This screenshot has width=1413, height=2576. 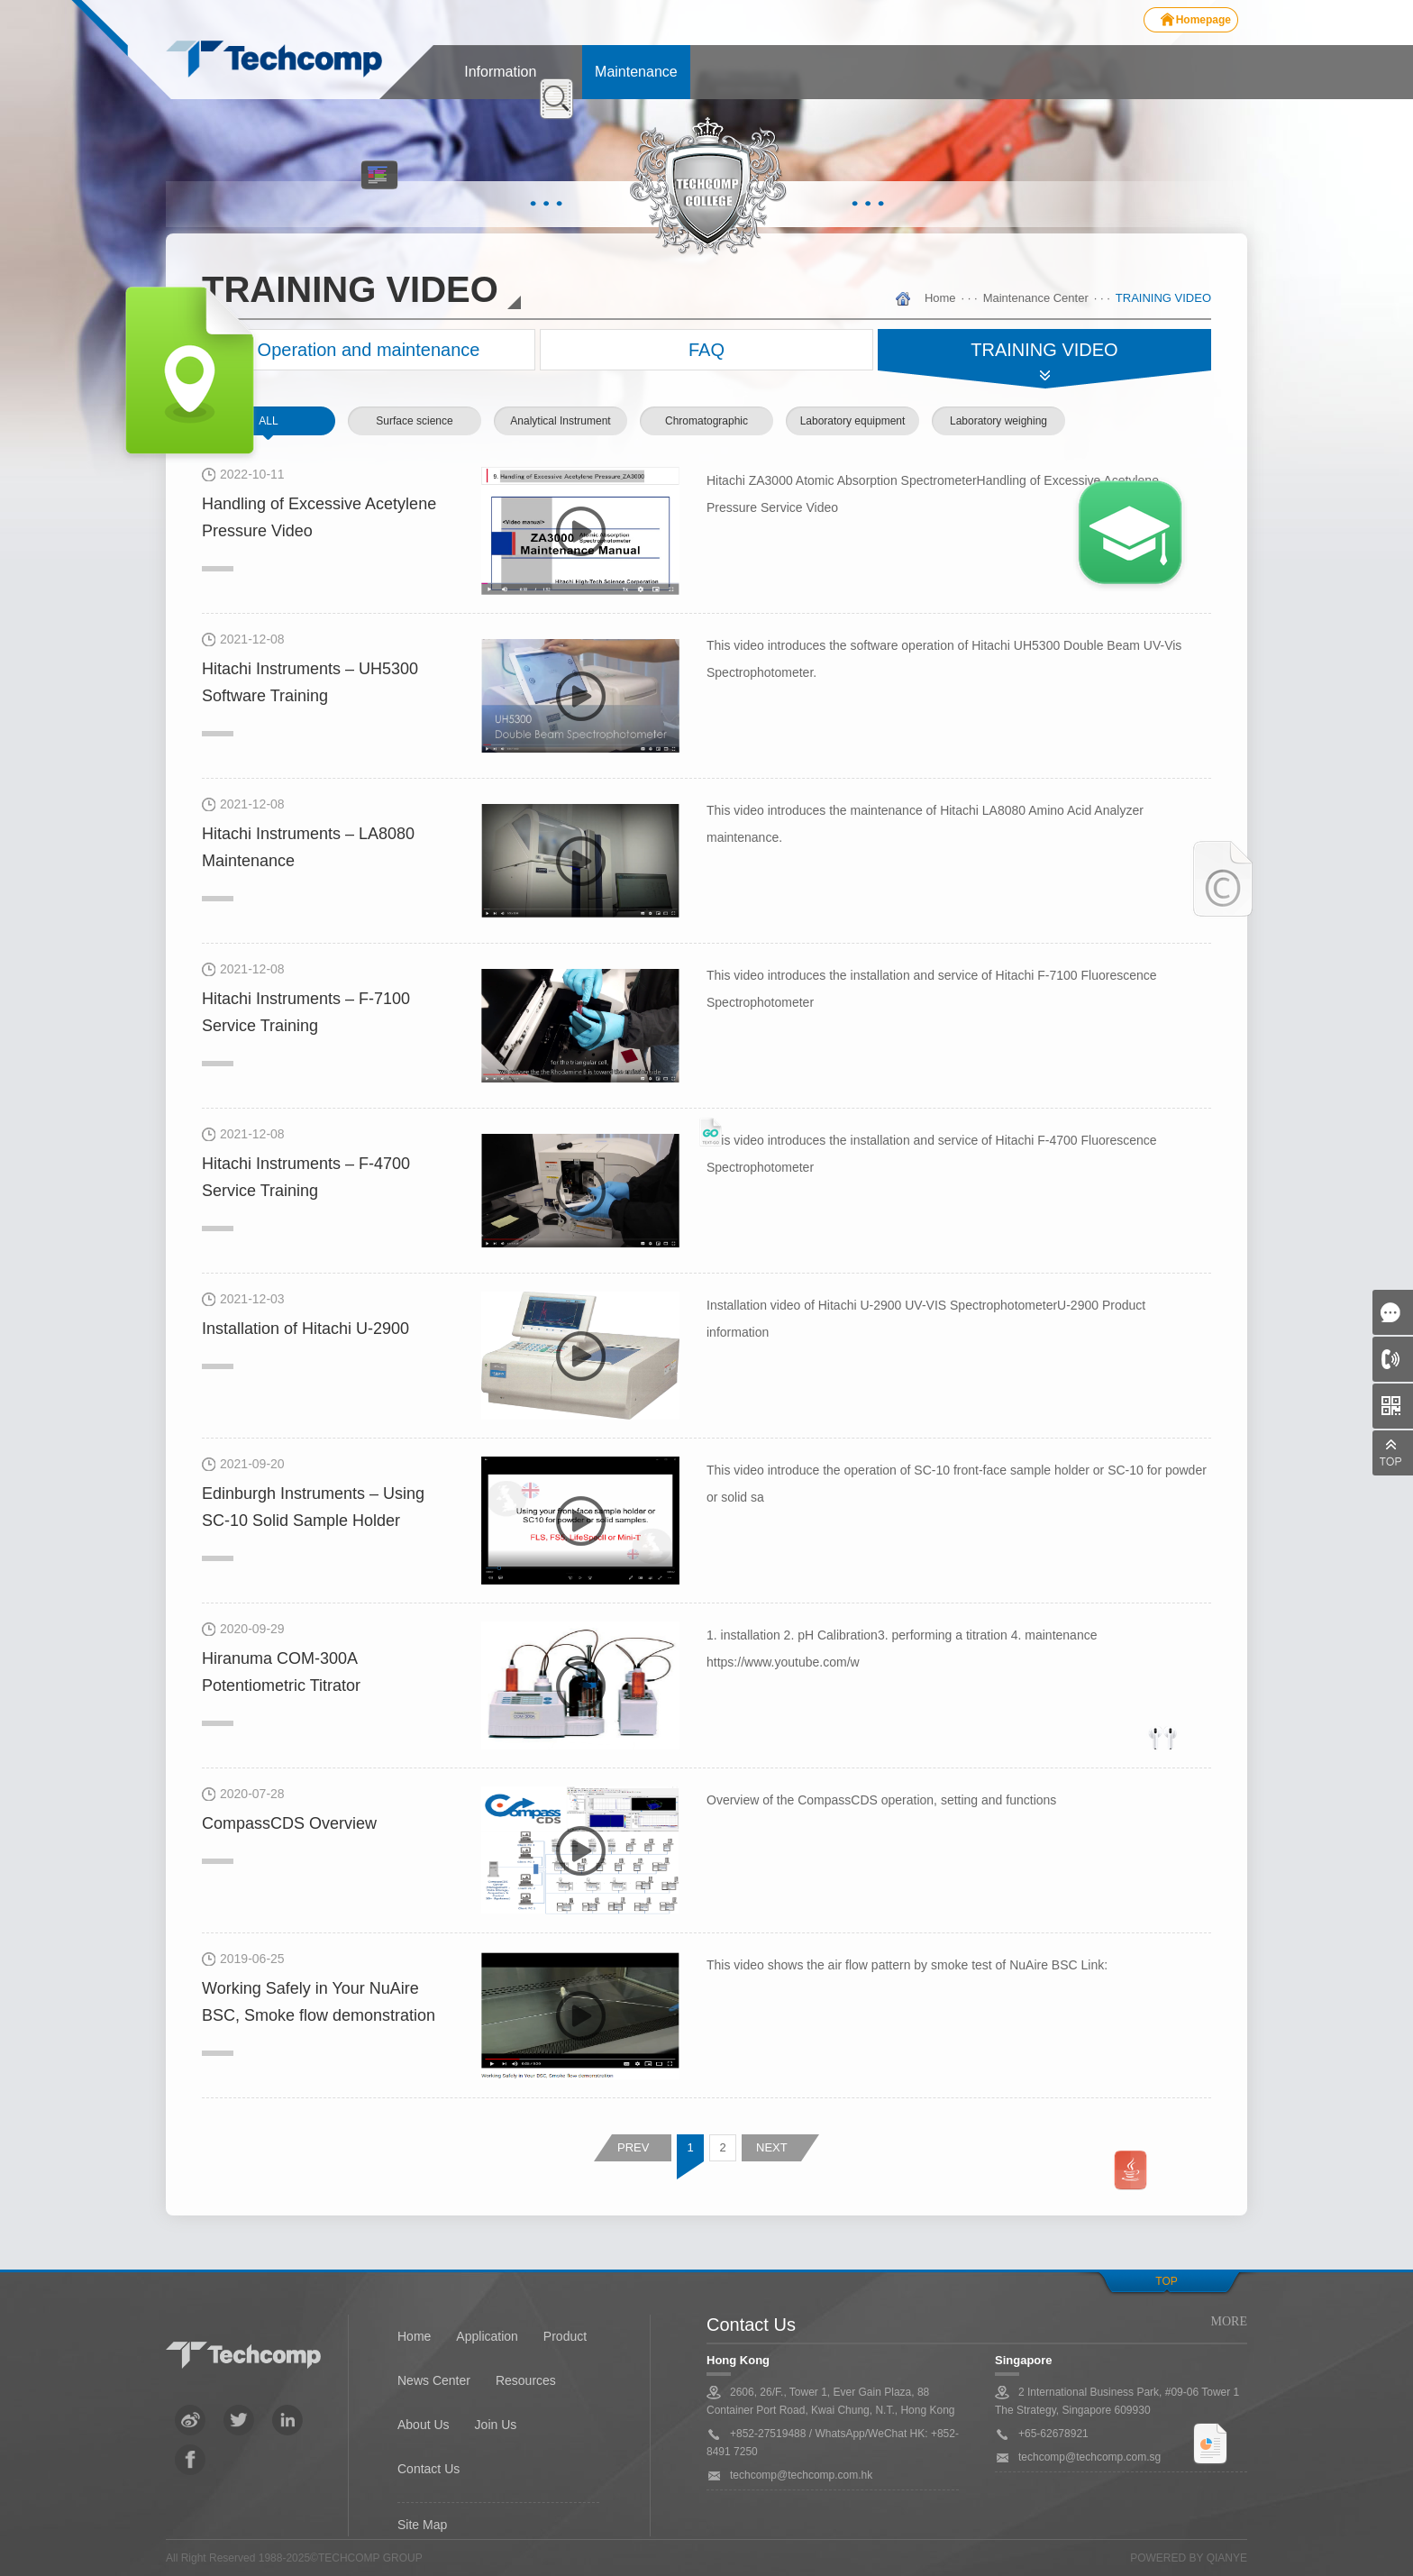 What do you see at coordinates (556, 98) in the screenshot?
I see `open the system logs application` at bounding box center [556, 98].